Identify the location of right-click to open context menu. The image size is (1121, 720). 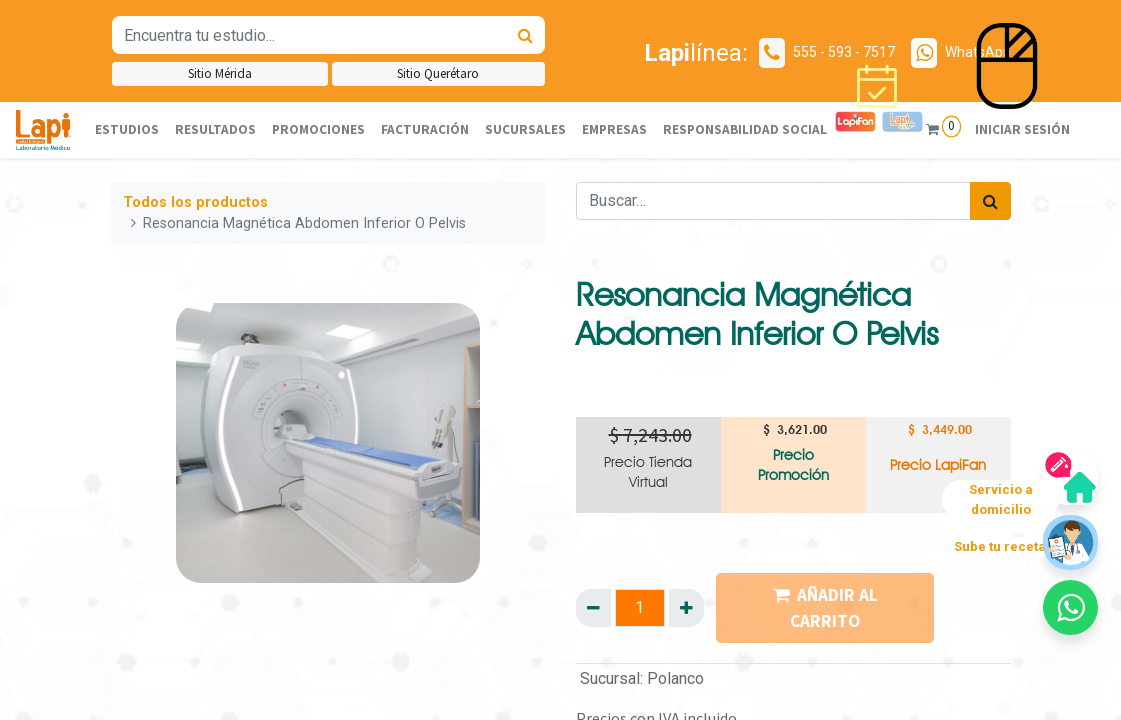
(1007, 66).